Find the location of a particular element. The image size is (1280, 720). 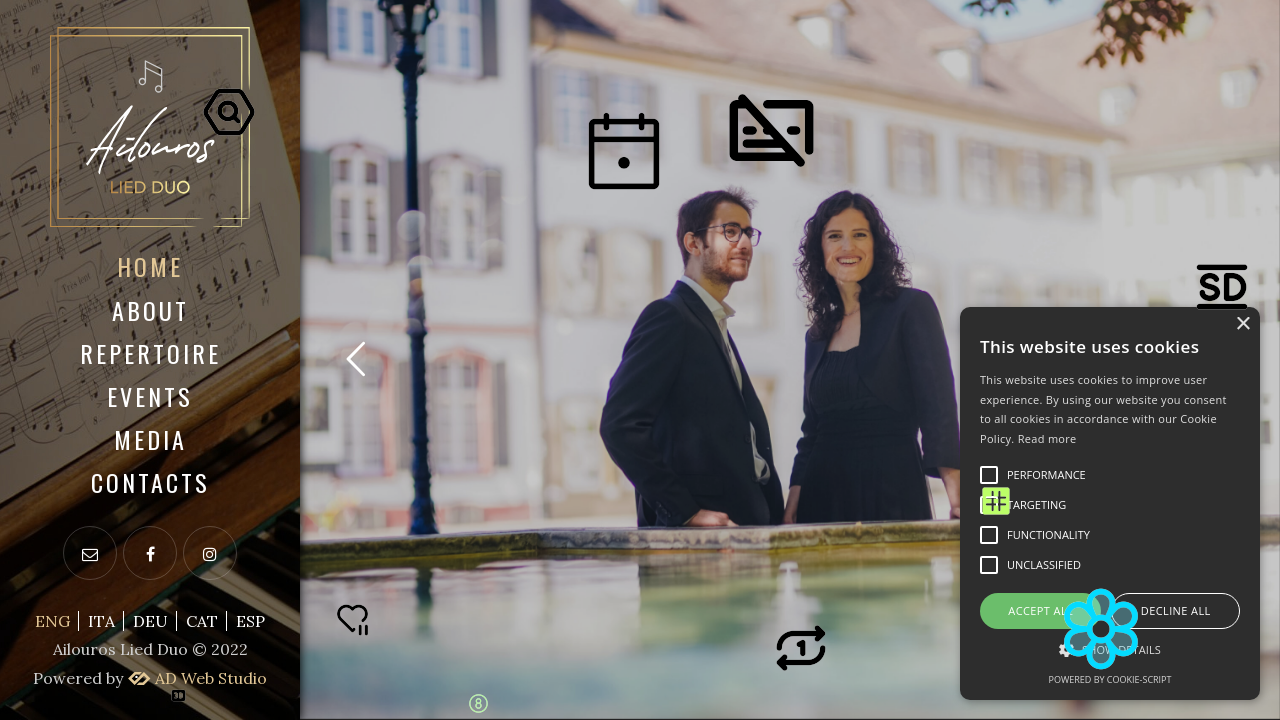

indicates 3D content or viewing mode is located at coordinates (178, 695).